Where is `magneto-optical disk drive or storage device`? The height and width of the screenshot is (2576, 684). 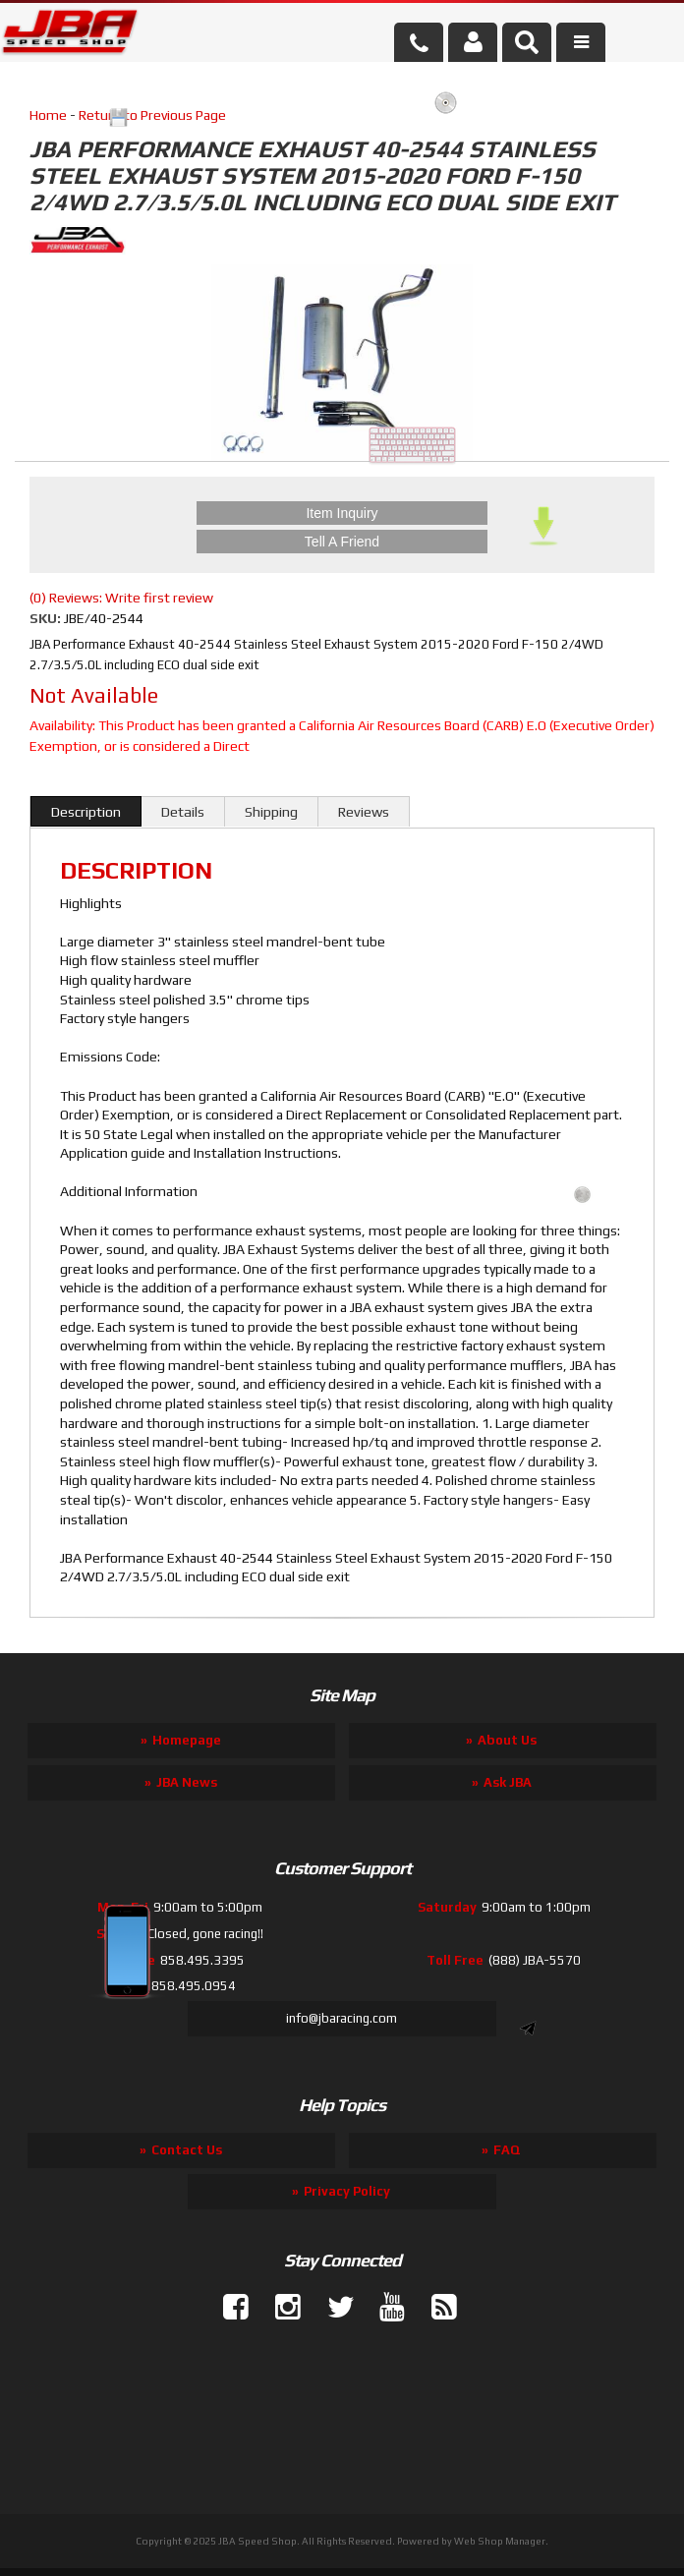 magneto-optical disk drive or storage device is located at coordinates (118, 117).